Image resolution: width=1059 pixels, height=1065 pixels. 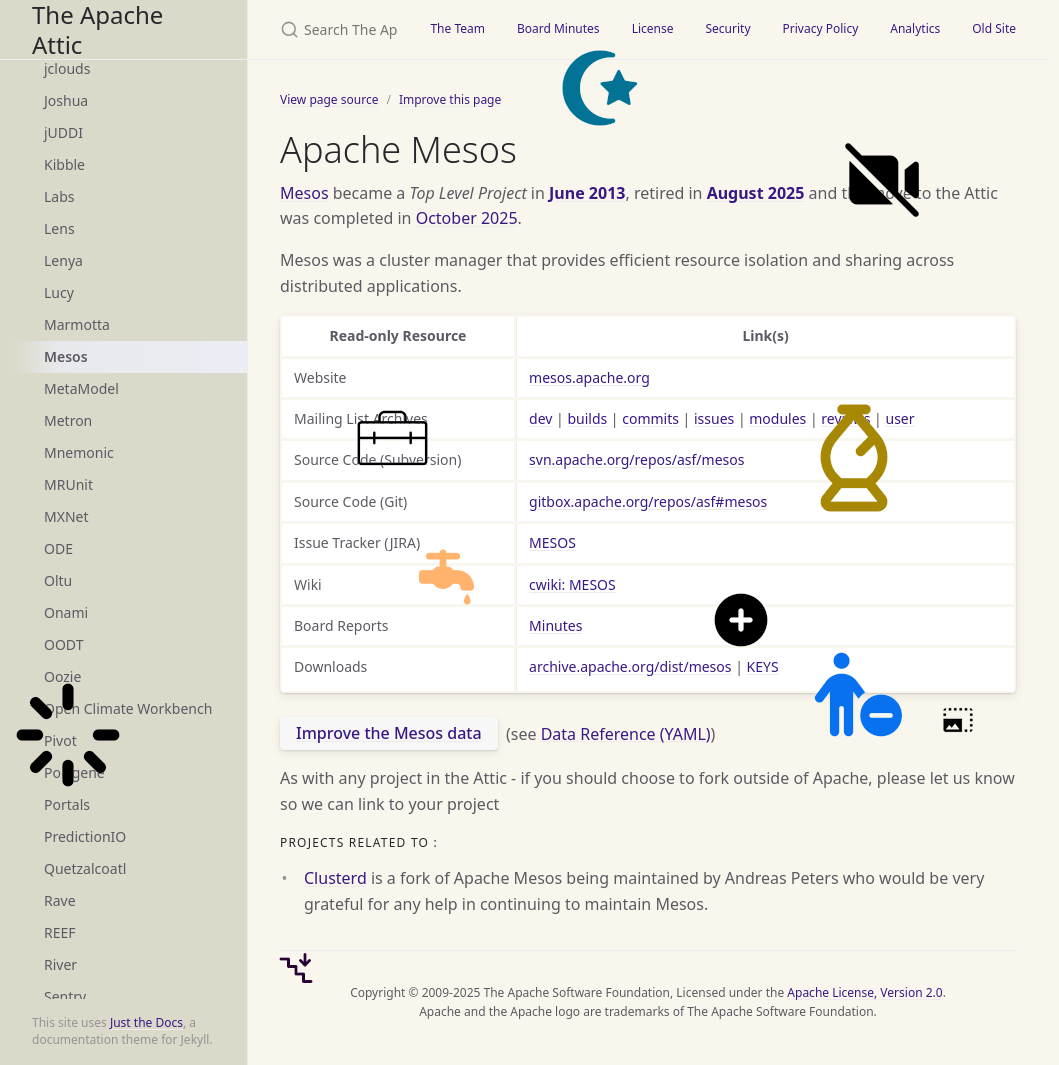 I want to click on access tools and utilities, so click(x=392, y=440).